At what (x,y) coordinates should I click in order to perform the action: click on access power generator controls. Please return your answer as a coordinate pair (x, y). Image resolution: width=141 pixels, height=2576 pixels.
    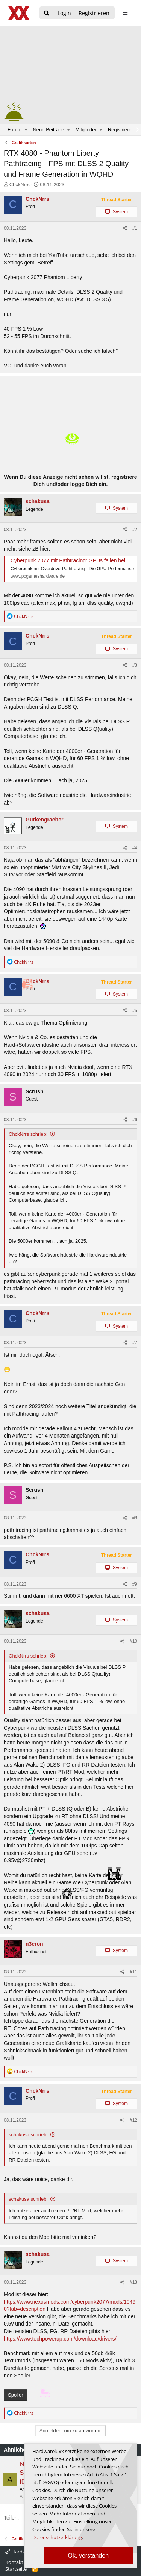
    Looking at the image, I should click on (27, 984).